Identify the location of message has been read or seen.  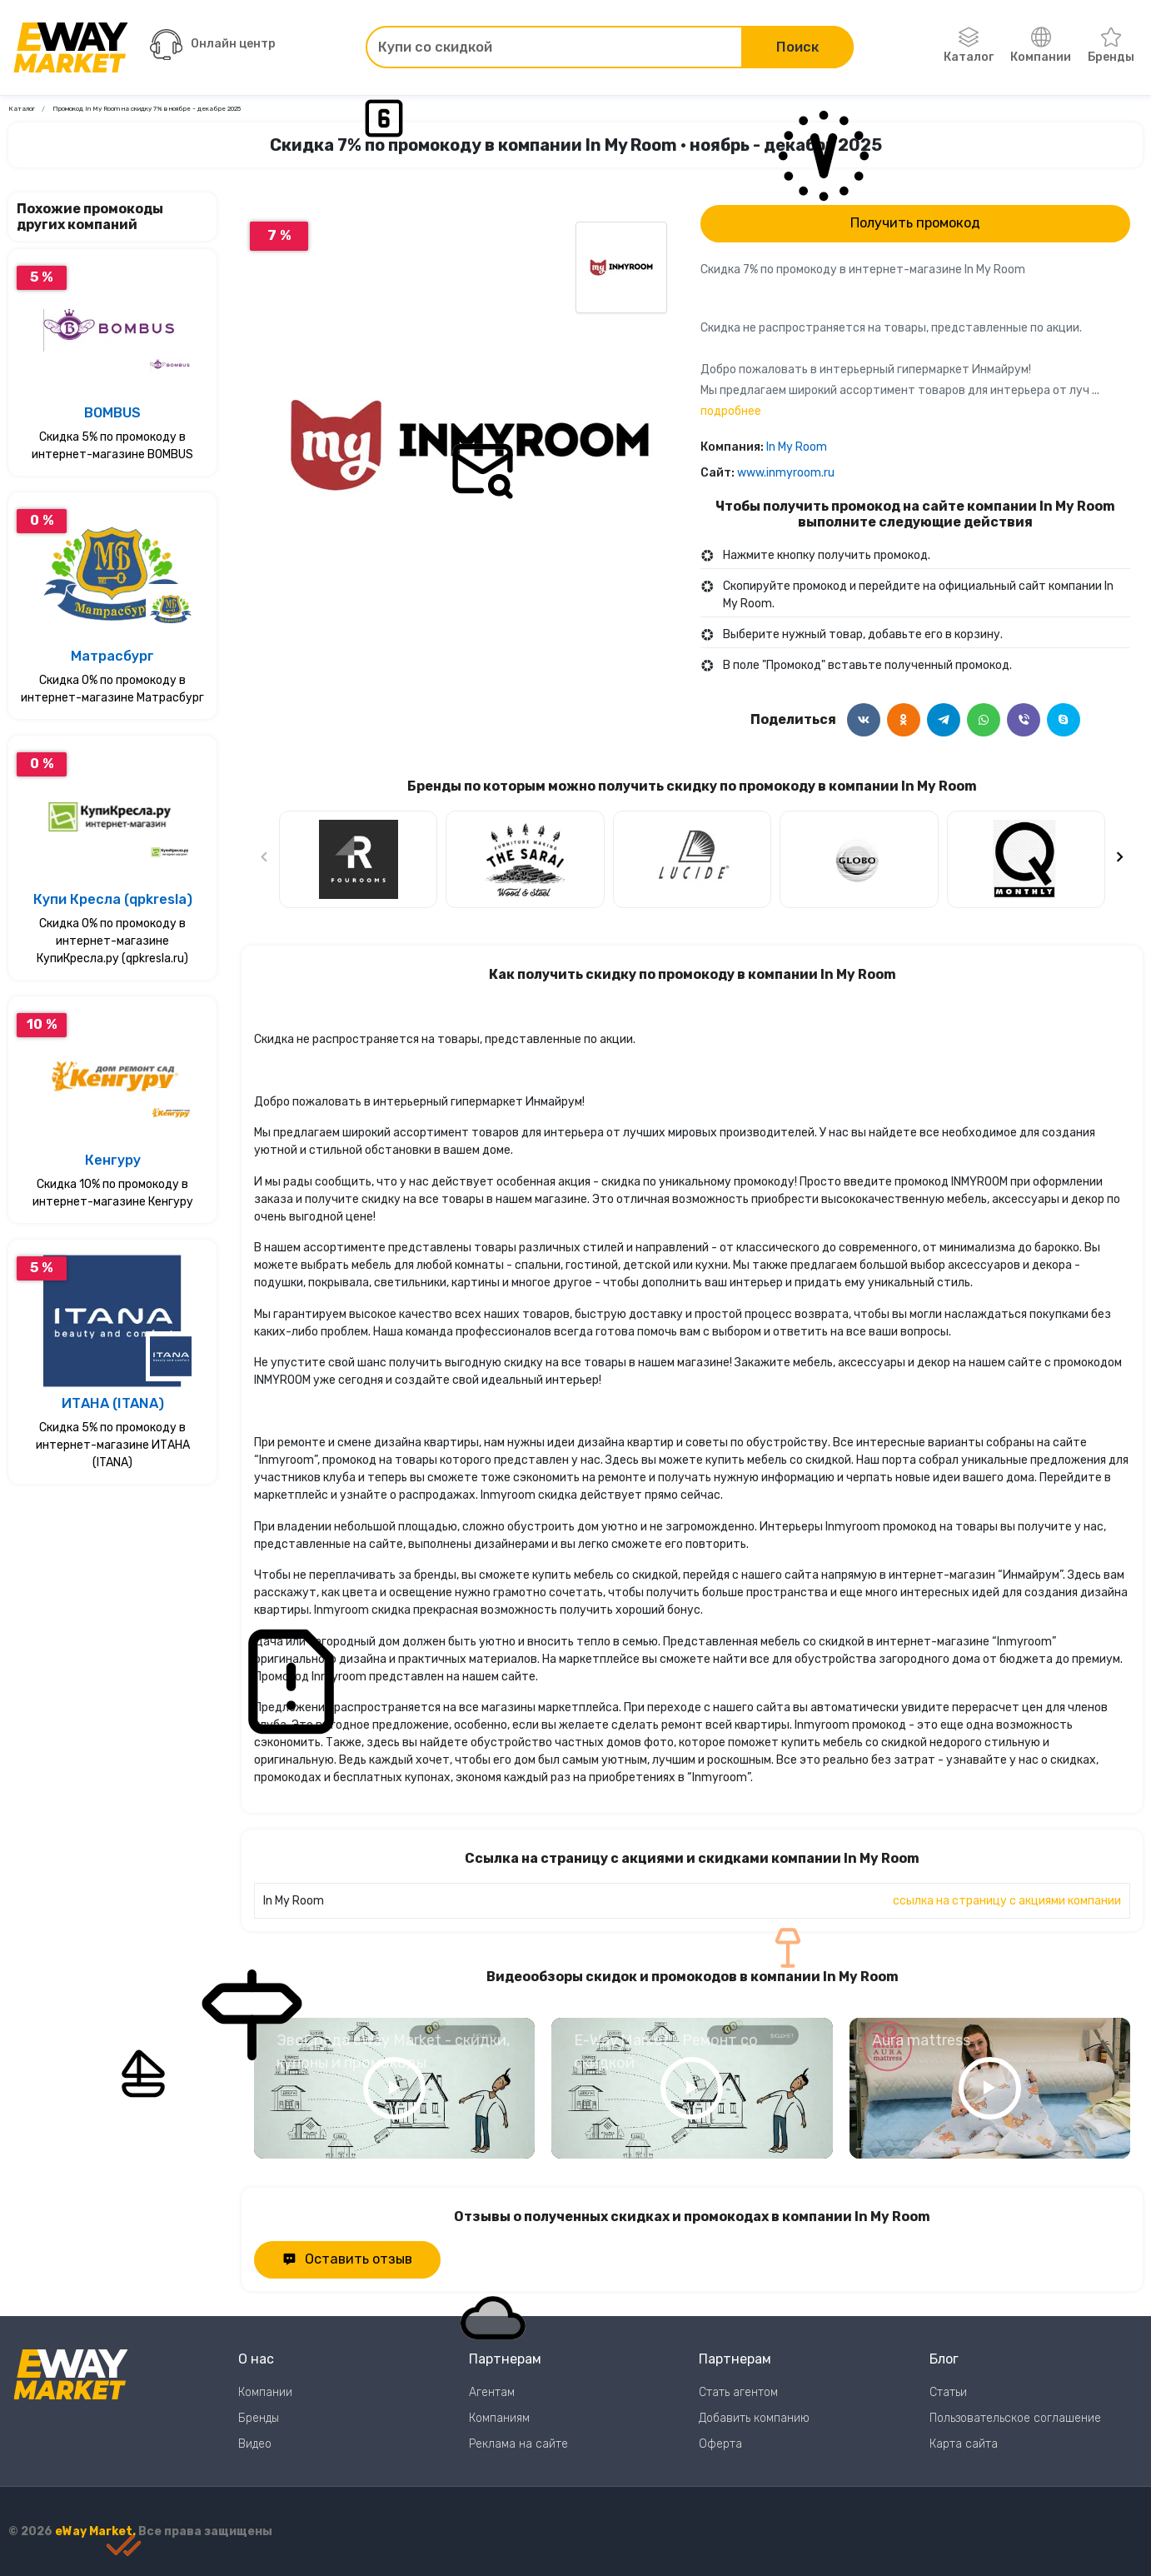
(123, 2545).